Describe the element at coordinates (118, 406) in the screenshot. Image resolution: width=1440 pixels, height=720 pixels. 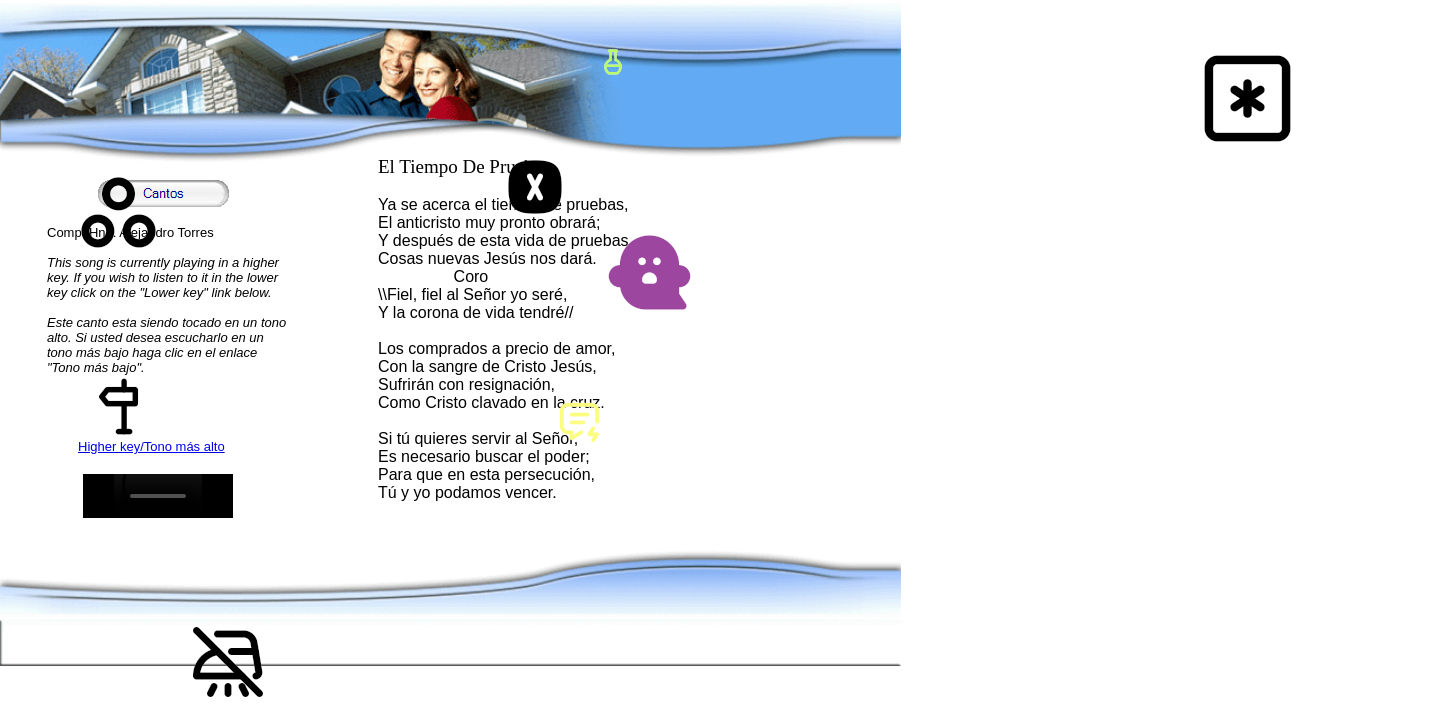
I see `navigate to previous section` at that location.